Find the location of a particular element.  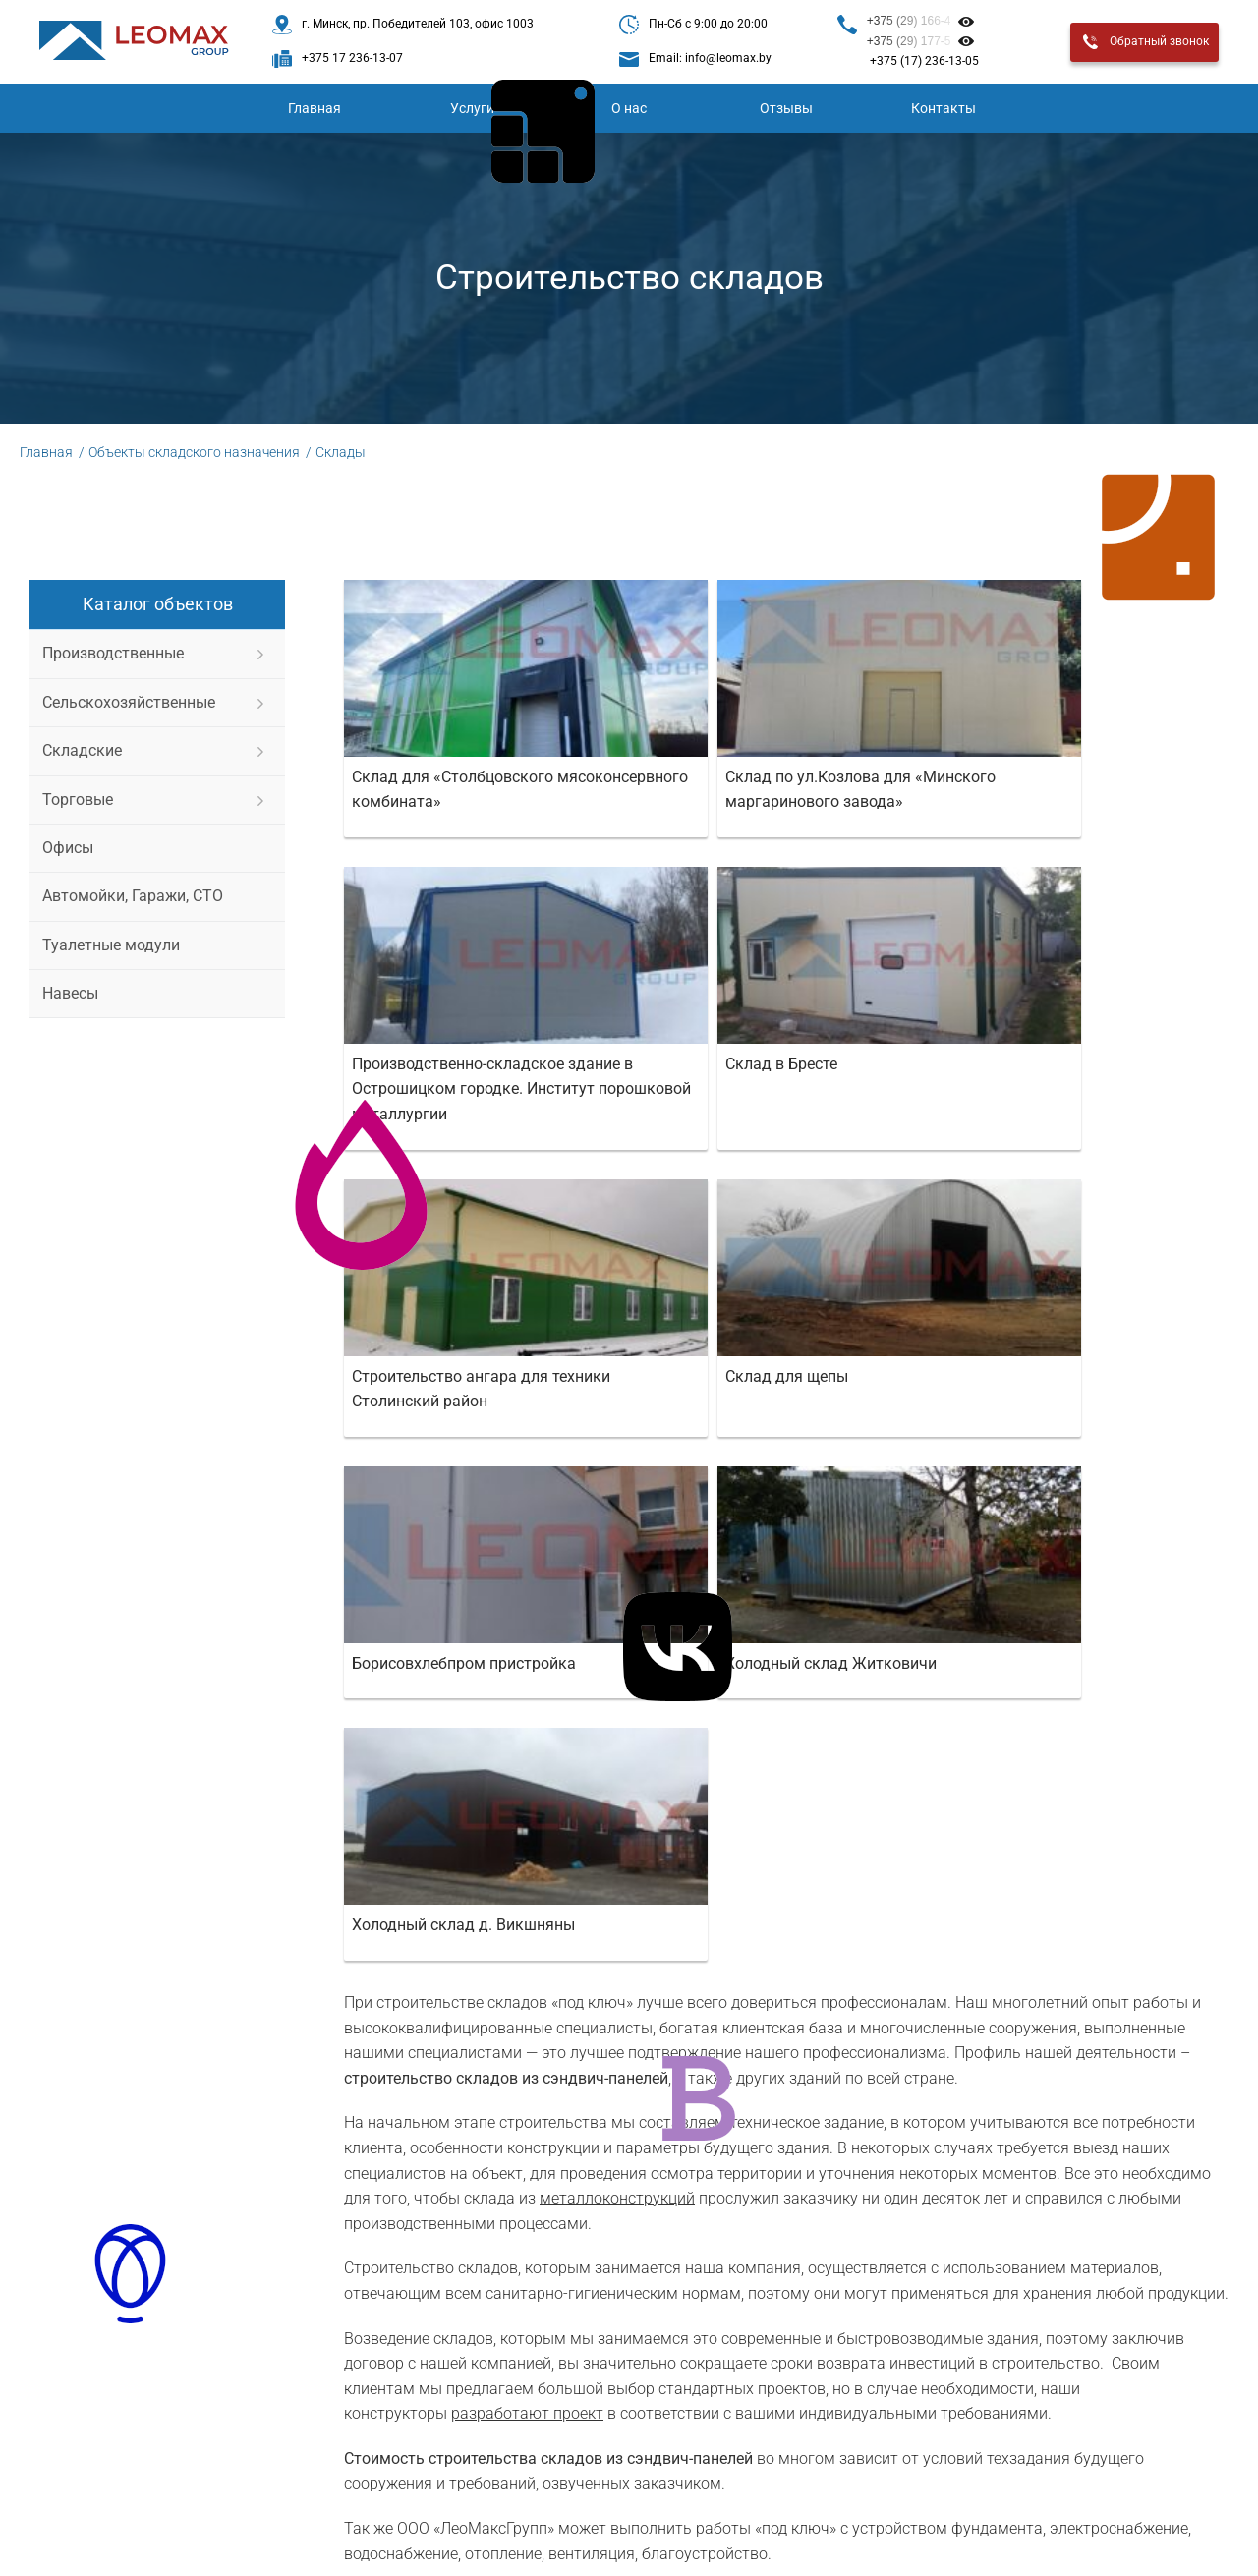

access local storage or hard drive is located at coordinates (1158, 537).